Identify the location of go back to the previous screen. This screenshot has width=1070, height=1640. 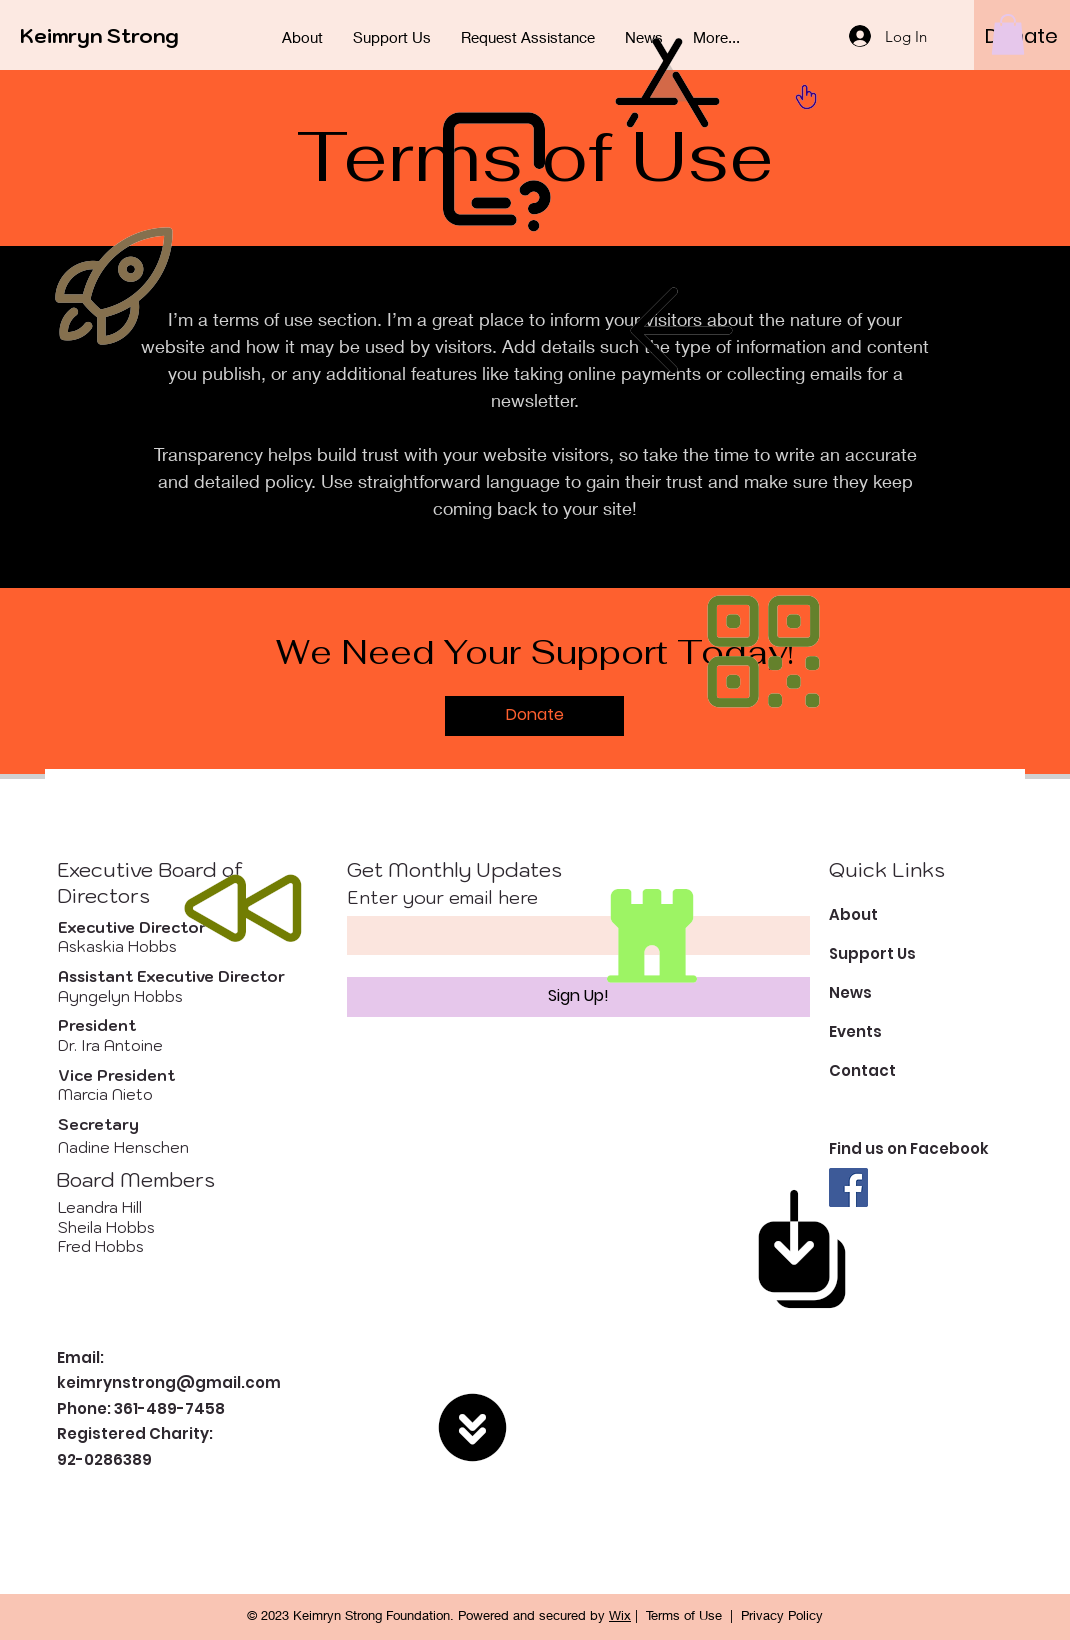
(681, 330).